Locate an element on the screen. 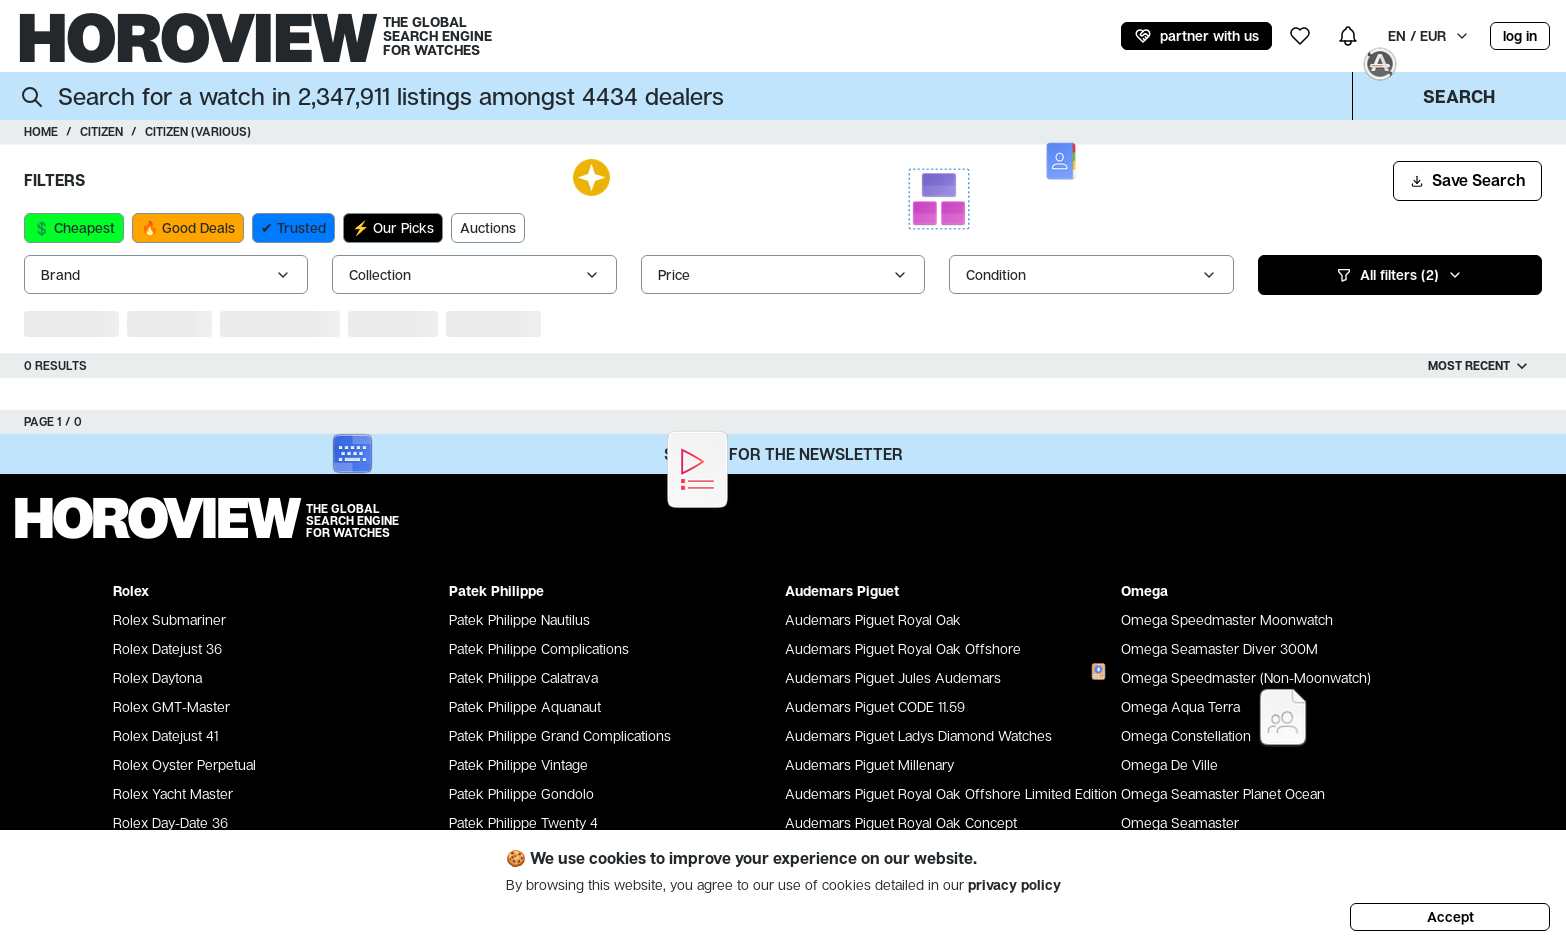  mark a bluetooth device as trusted is located at coordinates (591, 177).